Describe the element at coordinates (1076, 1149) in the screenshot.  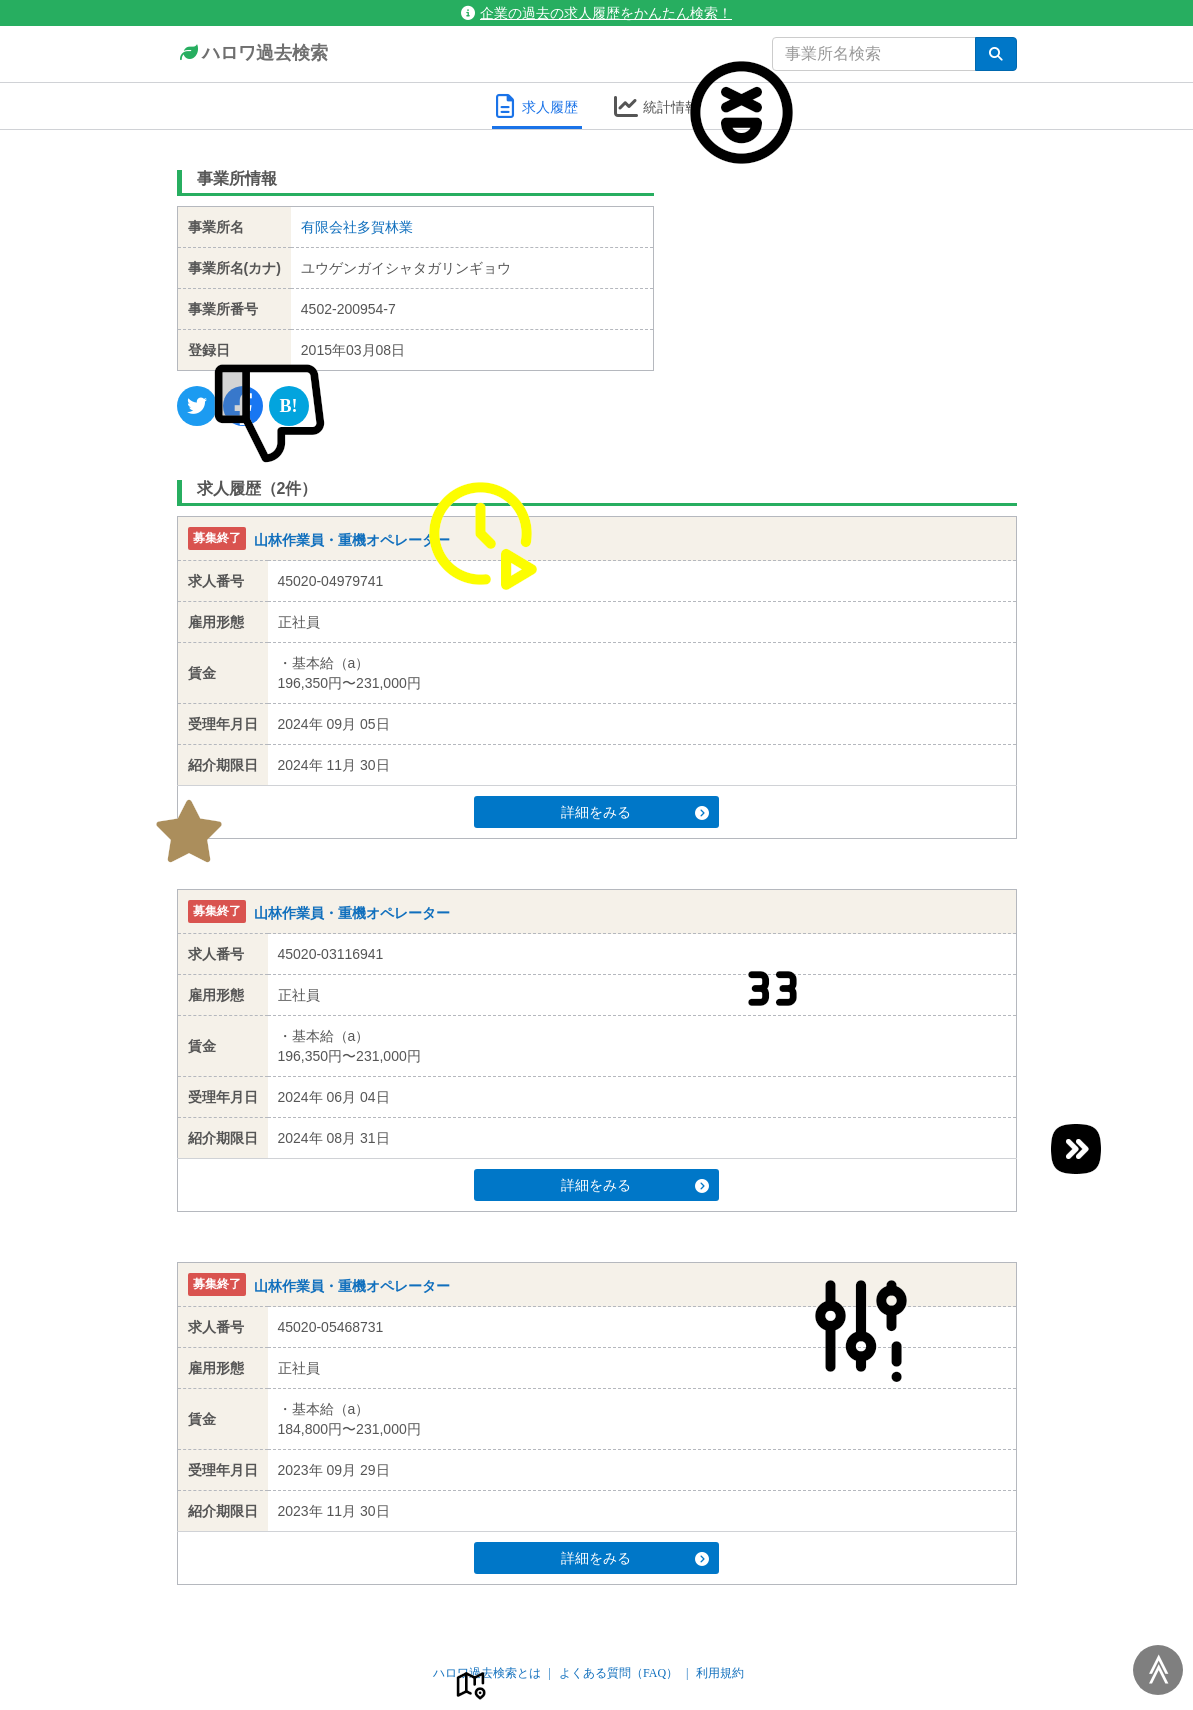
I see `skip forward or advance to next item` at that location.